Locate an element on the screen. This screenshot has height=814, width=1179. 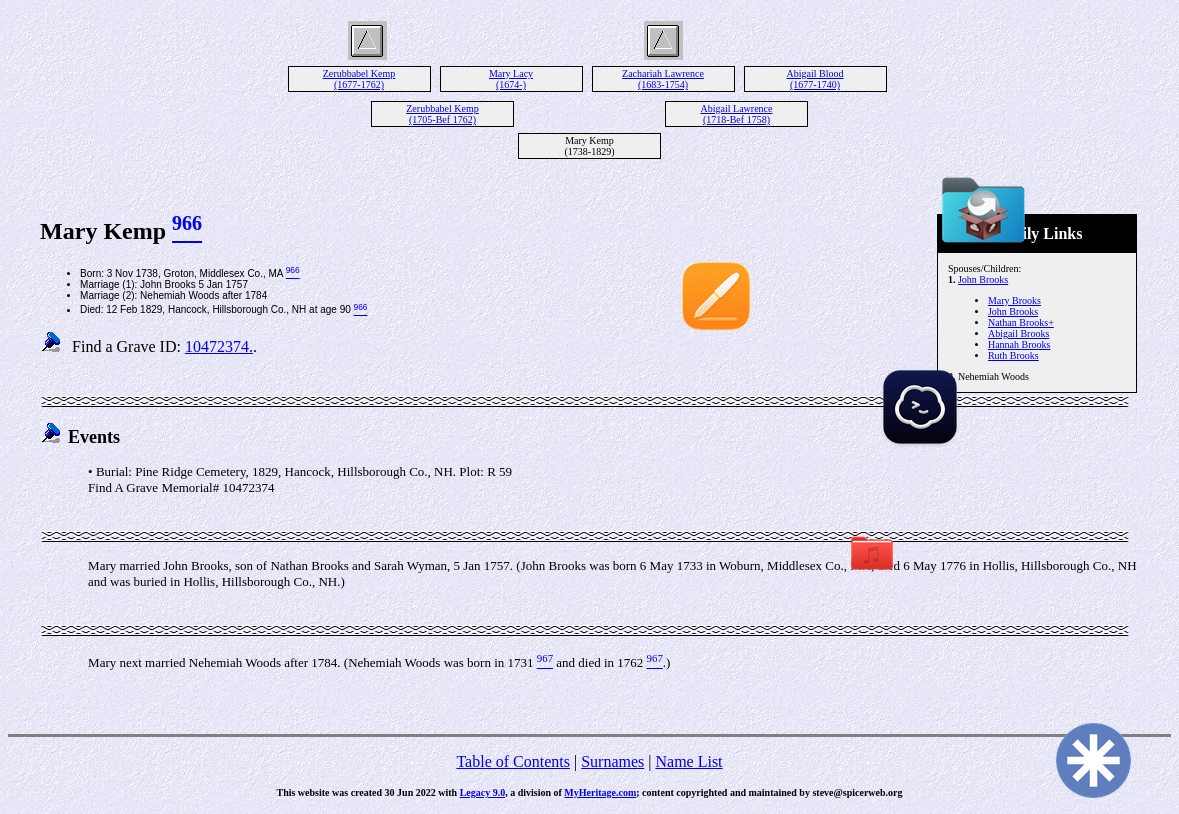
folder containing portableapps packages is located at coordinates (983, 212).